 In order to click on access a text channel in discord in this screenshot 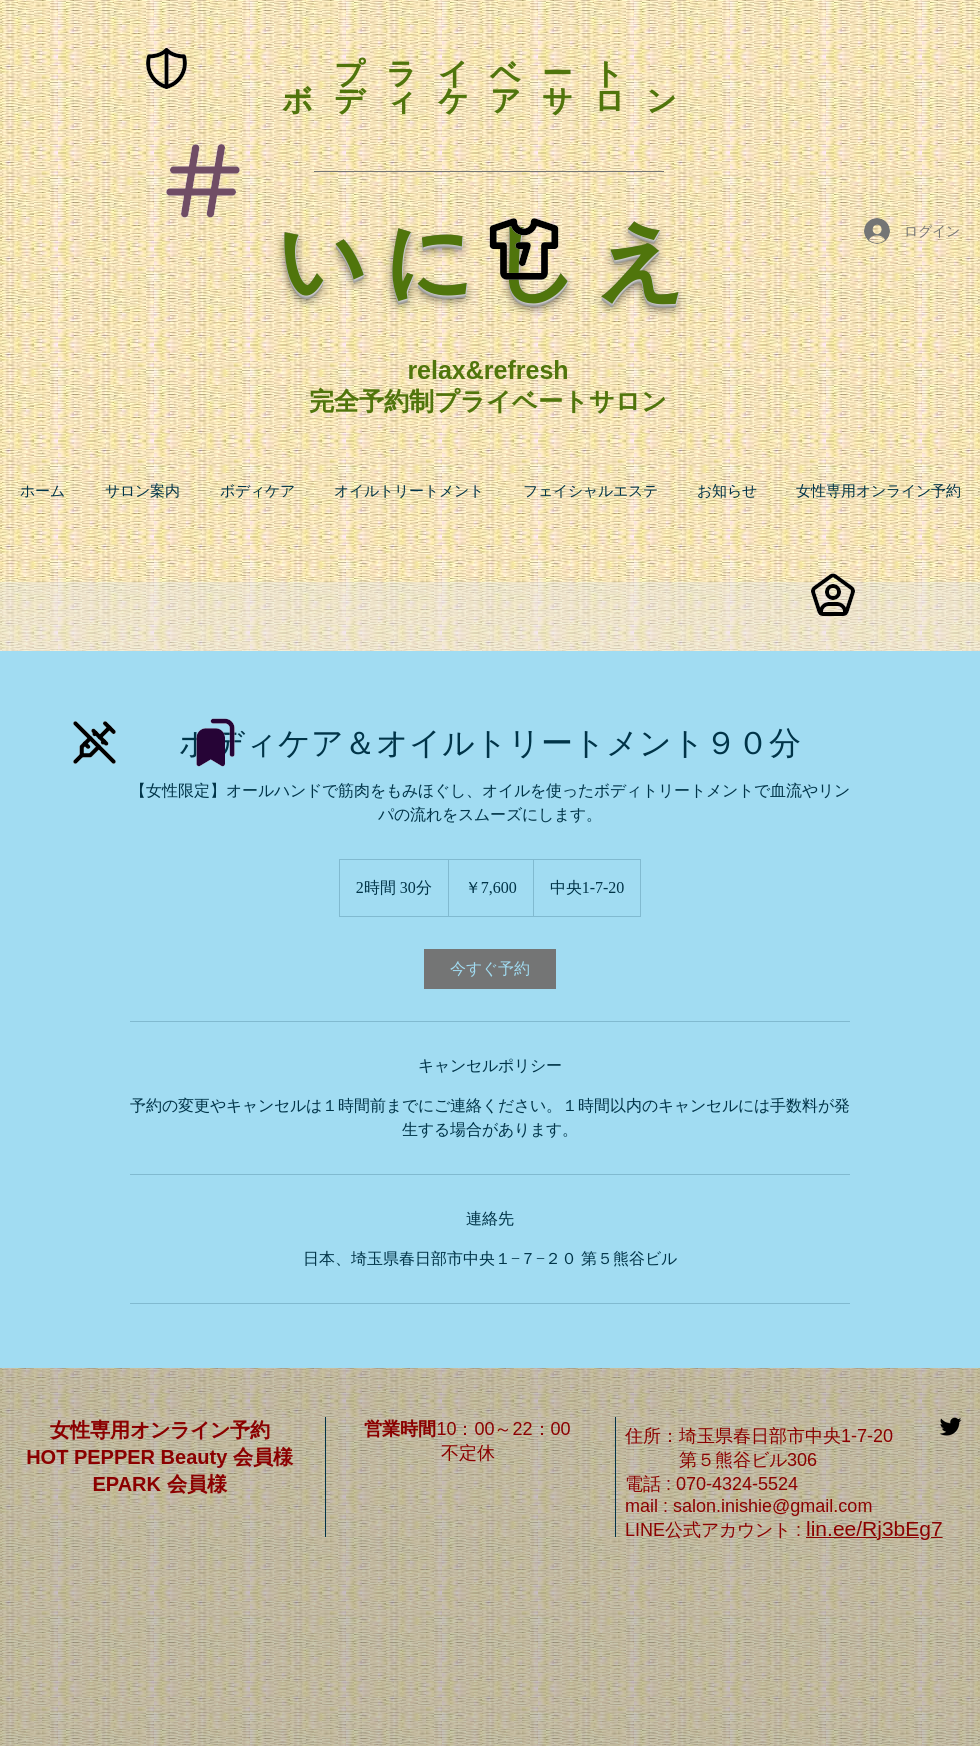, I will do `click(203, 181)`.